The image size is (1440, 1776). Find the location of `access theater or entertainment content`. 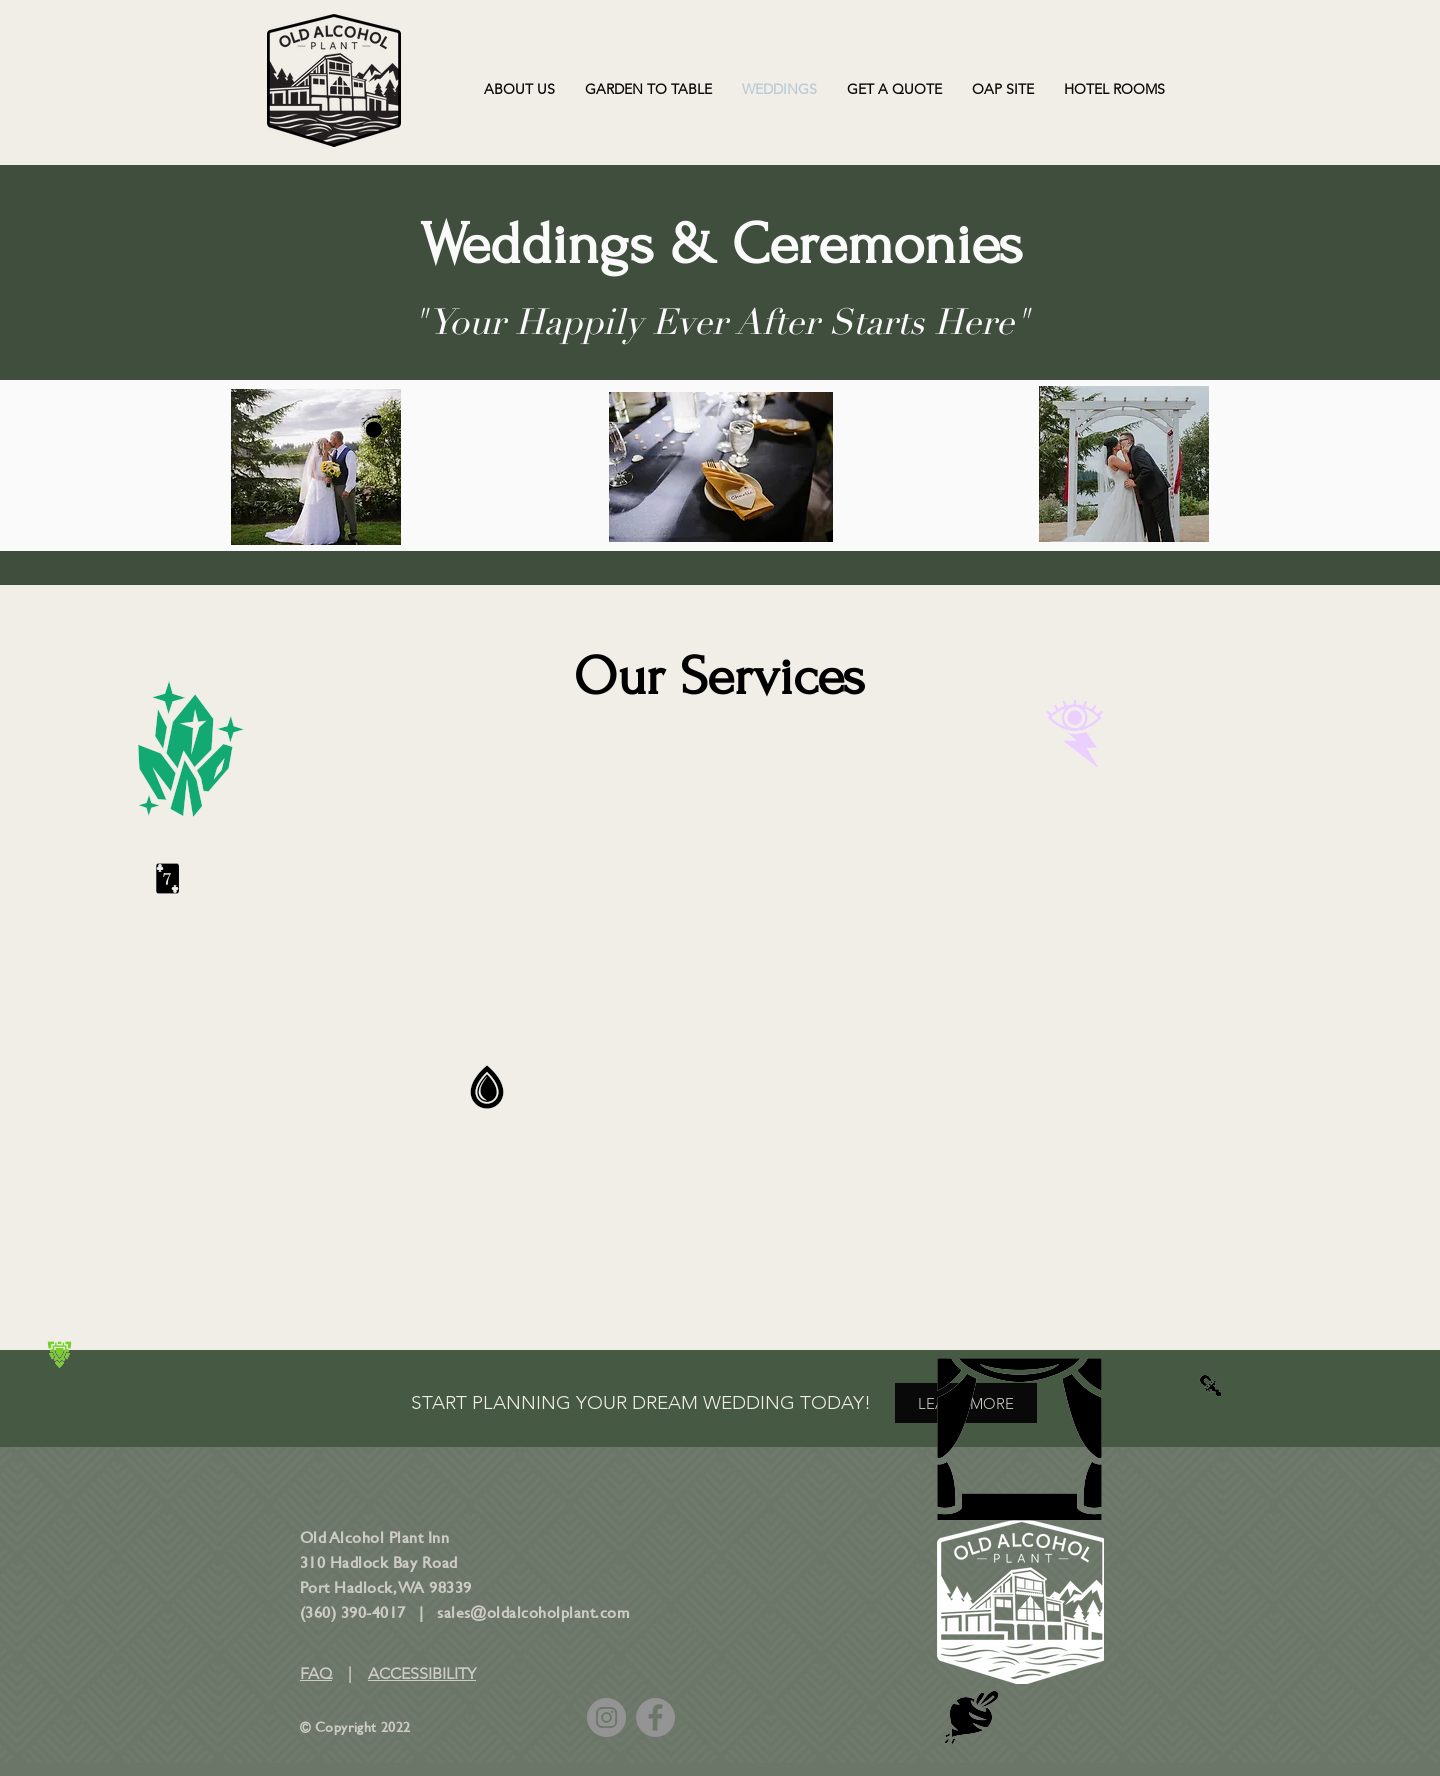

access theater or entertainment content is located at coordinates (1019, 1440).